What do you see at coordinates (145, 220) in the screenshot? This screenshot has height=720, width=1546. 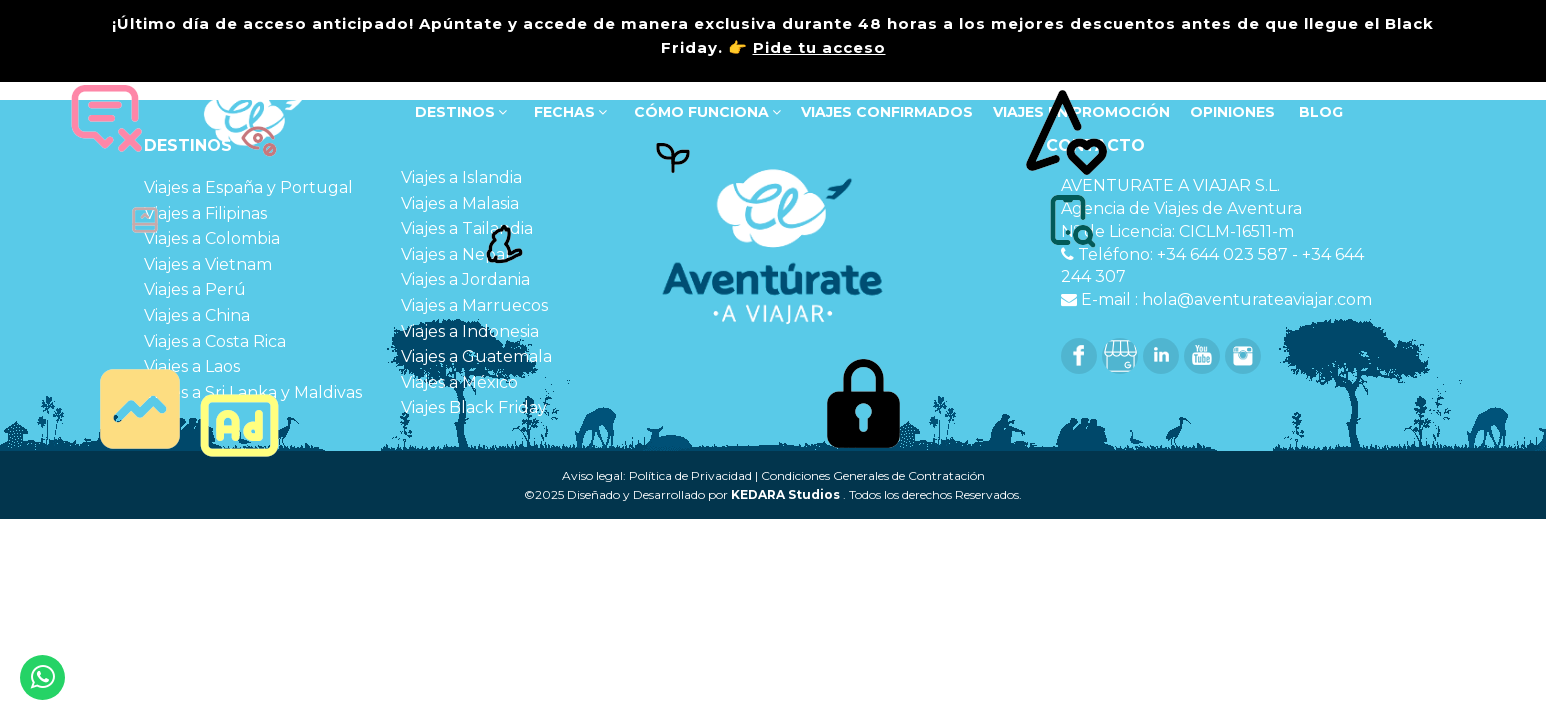 I see `expand the bottom bar panel` at bounding box center [145, 220].